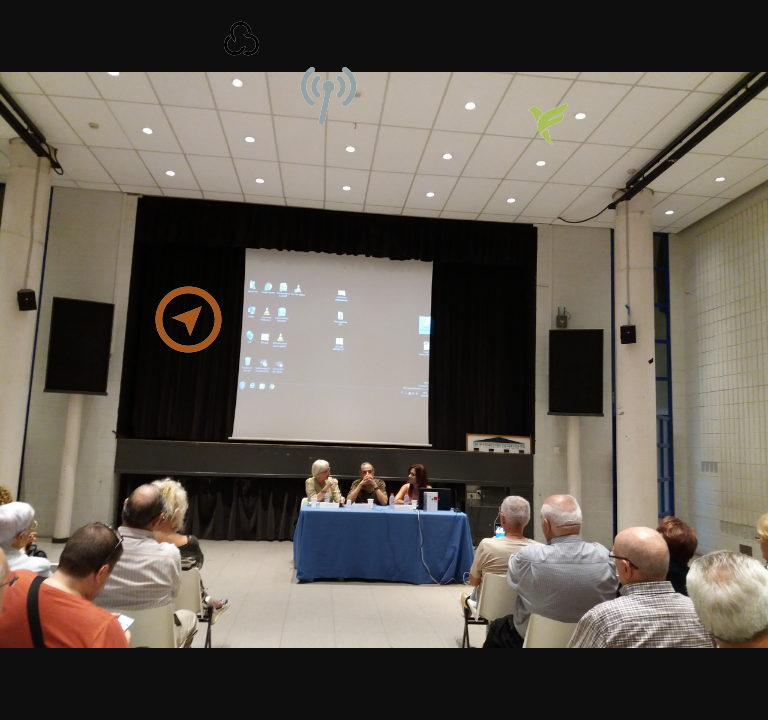  I want to click on countingworks pro app or service logo, so click(241, 38).